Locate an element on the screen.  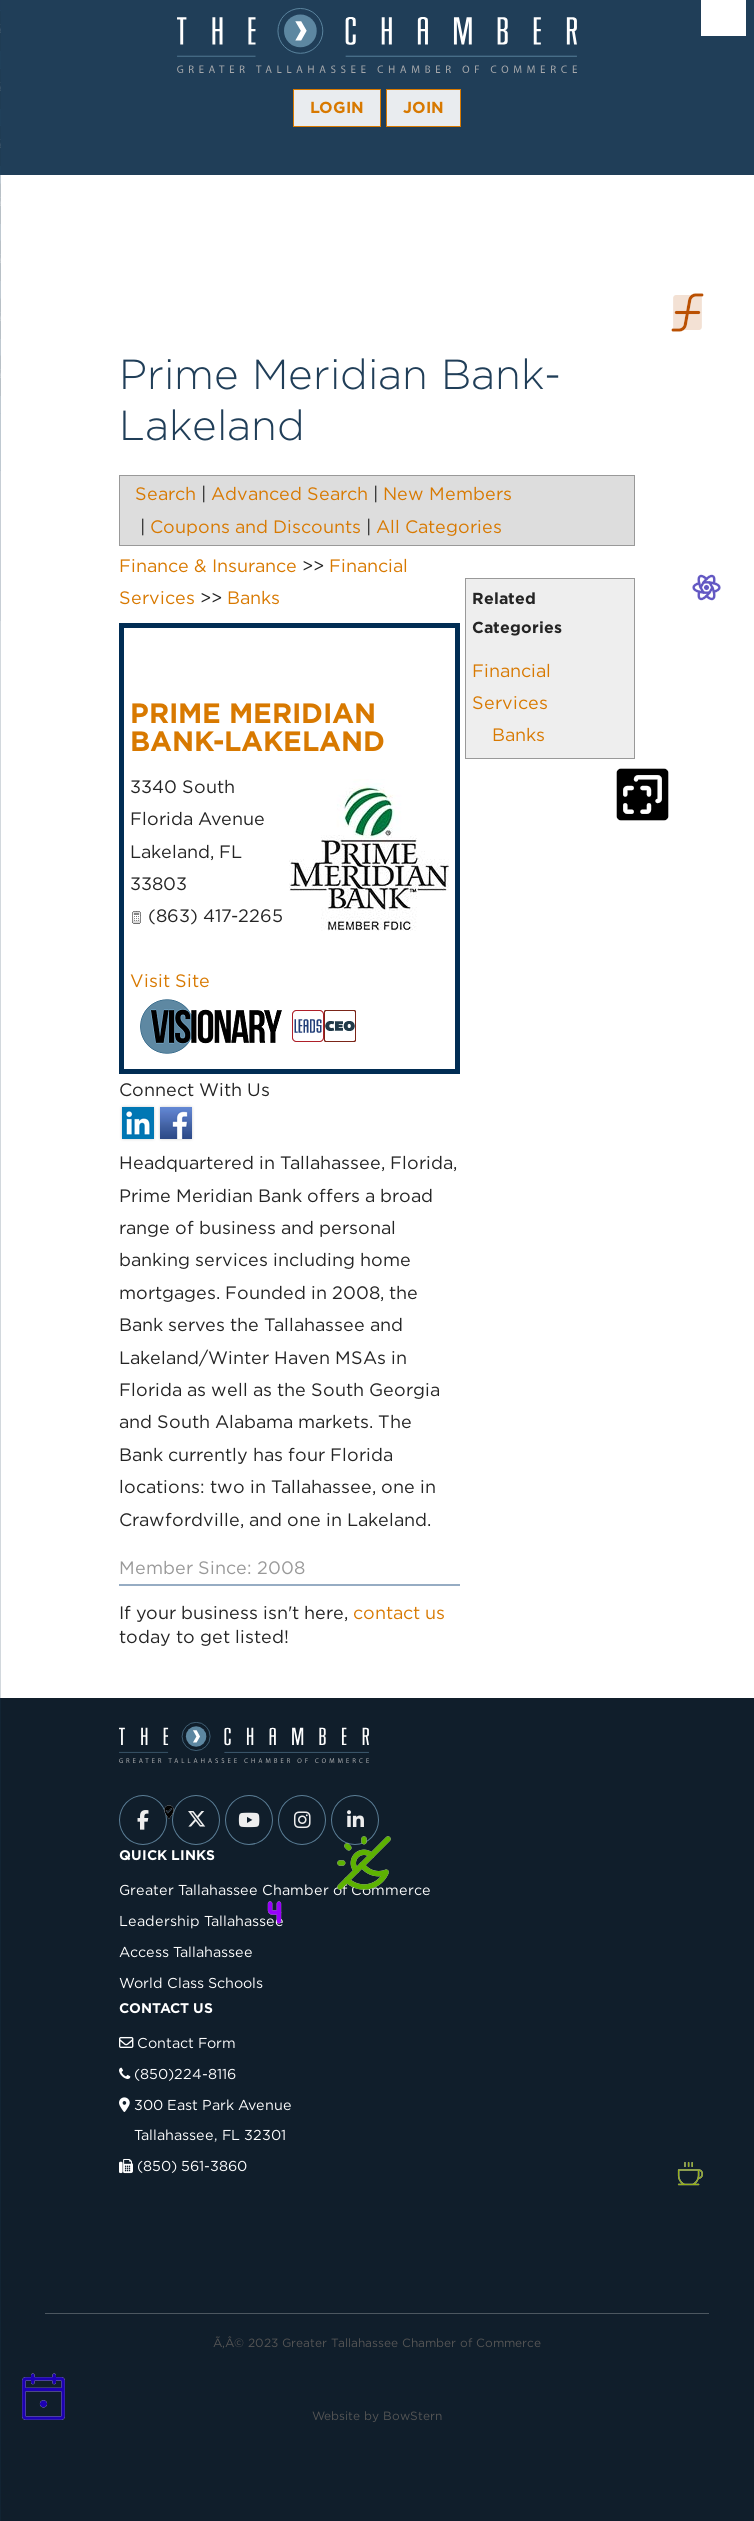
indicates step 4 in a multi-step process is located at coordinates (274, 1912).